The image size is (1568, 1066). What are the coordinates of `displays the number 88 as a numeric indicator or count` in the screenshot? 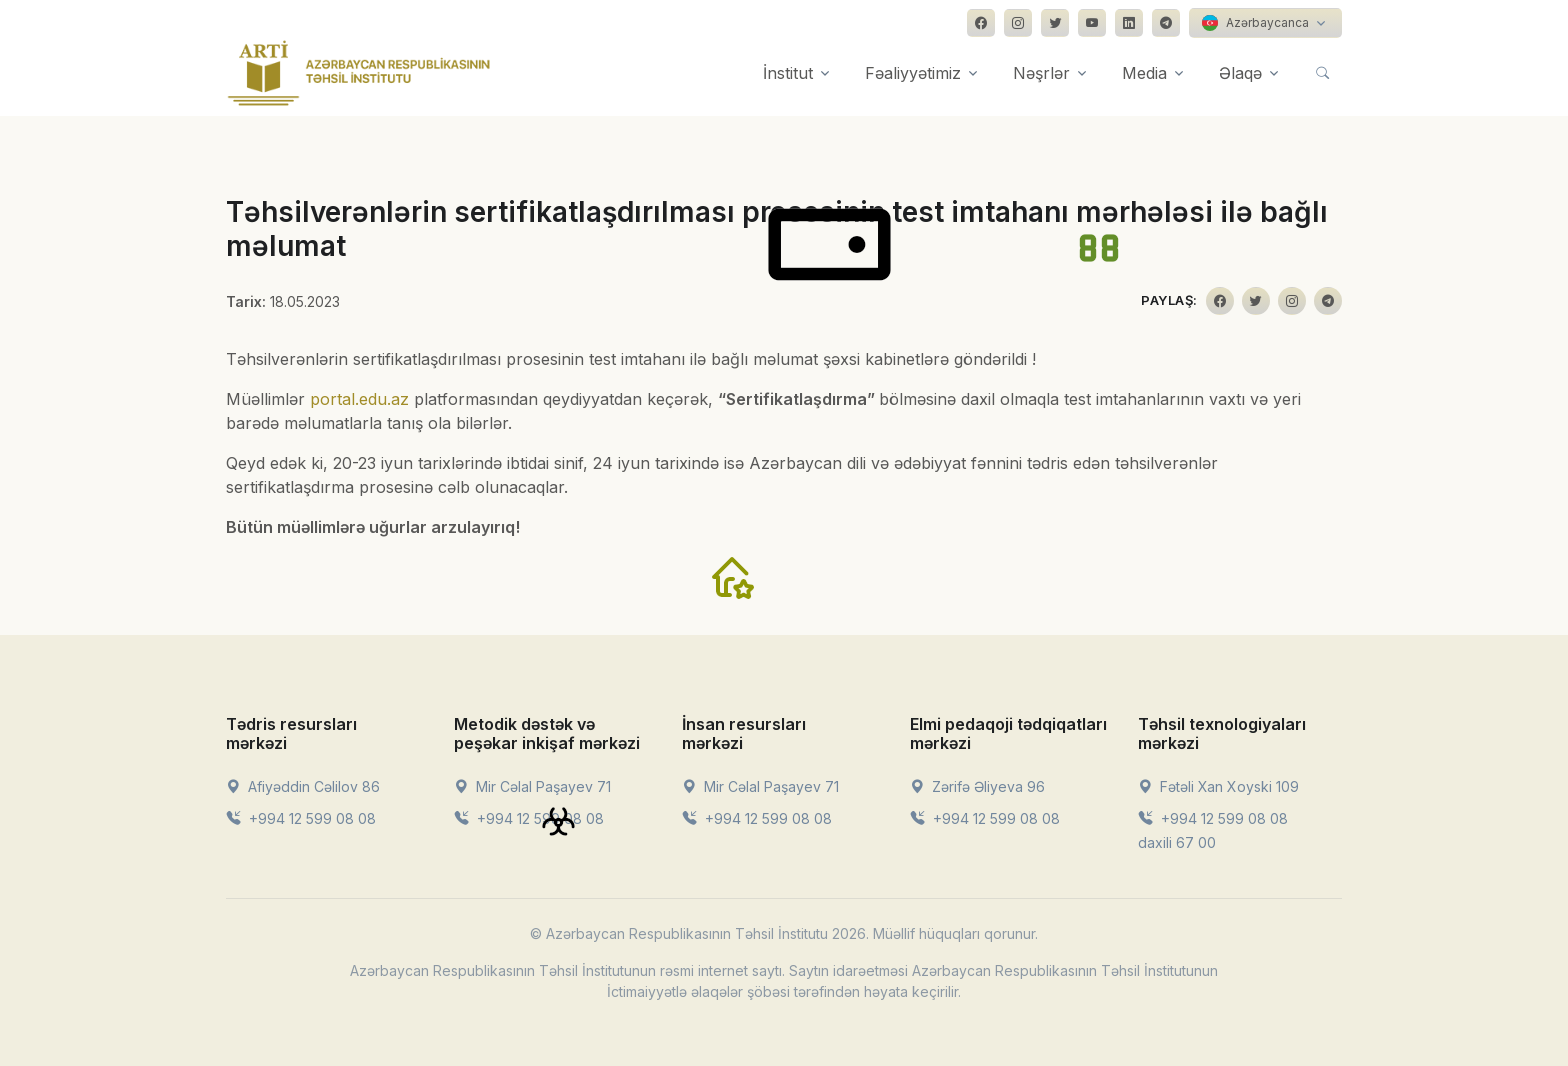 It's located at (1099, 248).